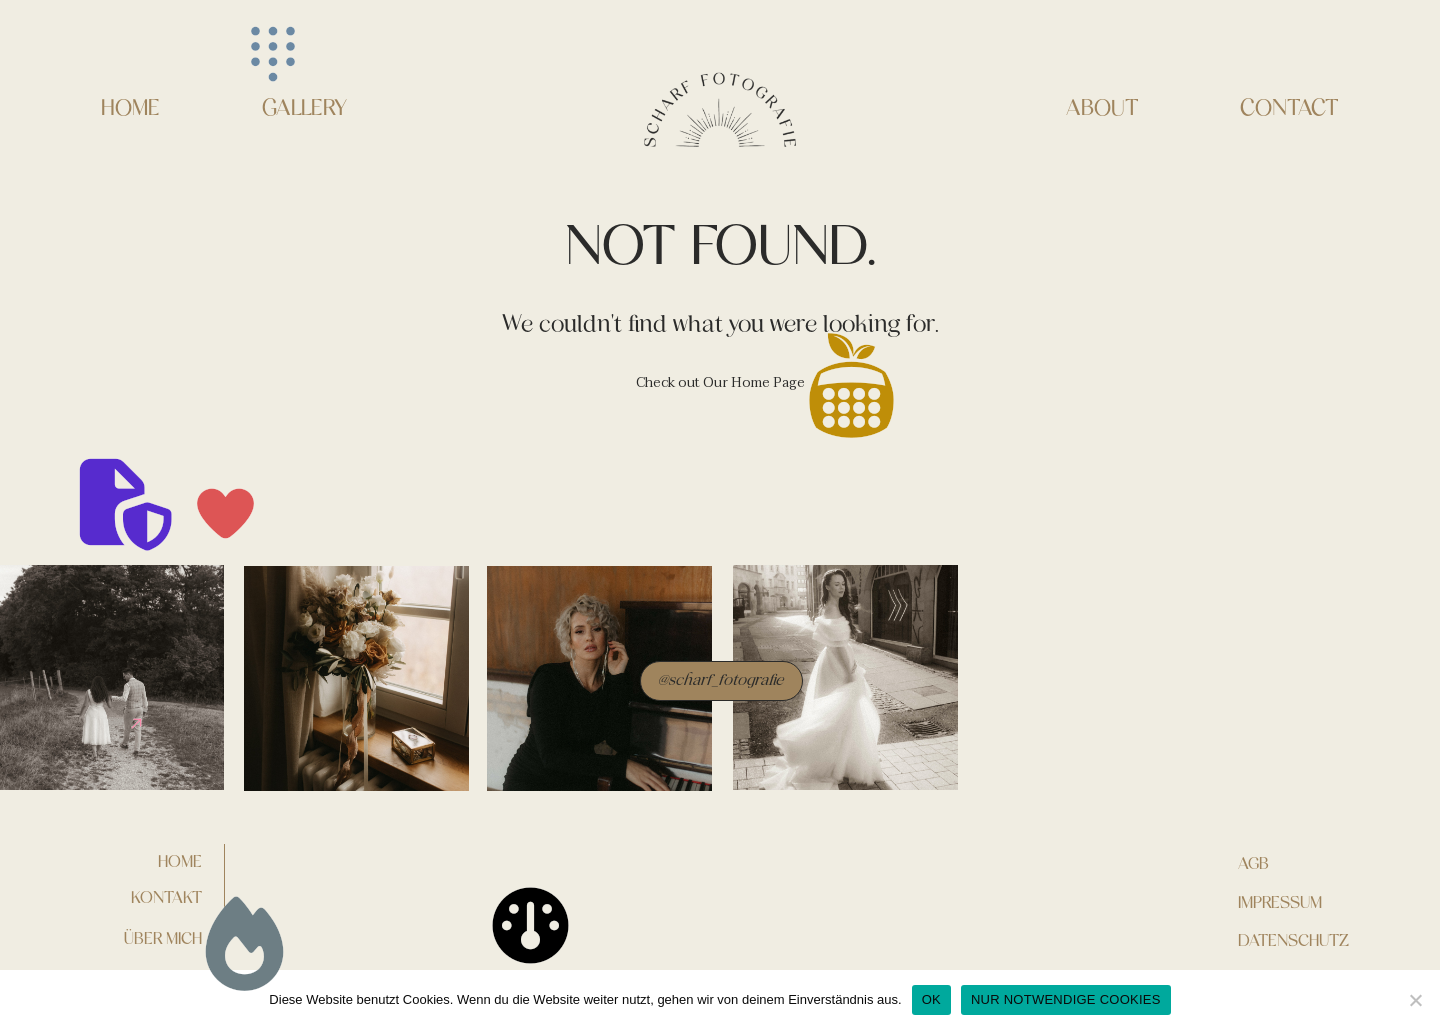 The height and width of the screenshot is (1031, 1440). What do you see at coordinates (851, 385) in the screenshot?
I see `nutritionix logo` at bounding box center [851, 385].